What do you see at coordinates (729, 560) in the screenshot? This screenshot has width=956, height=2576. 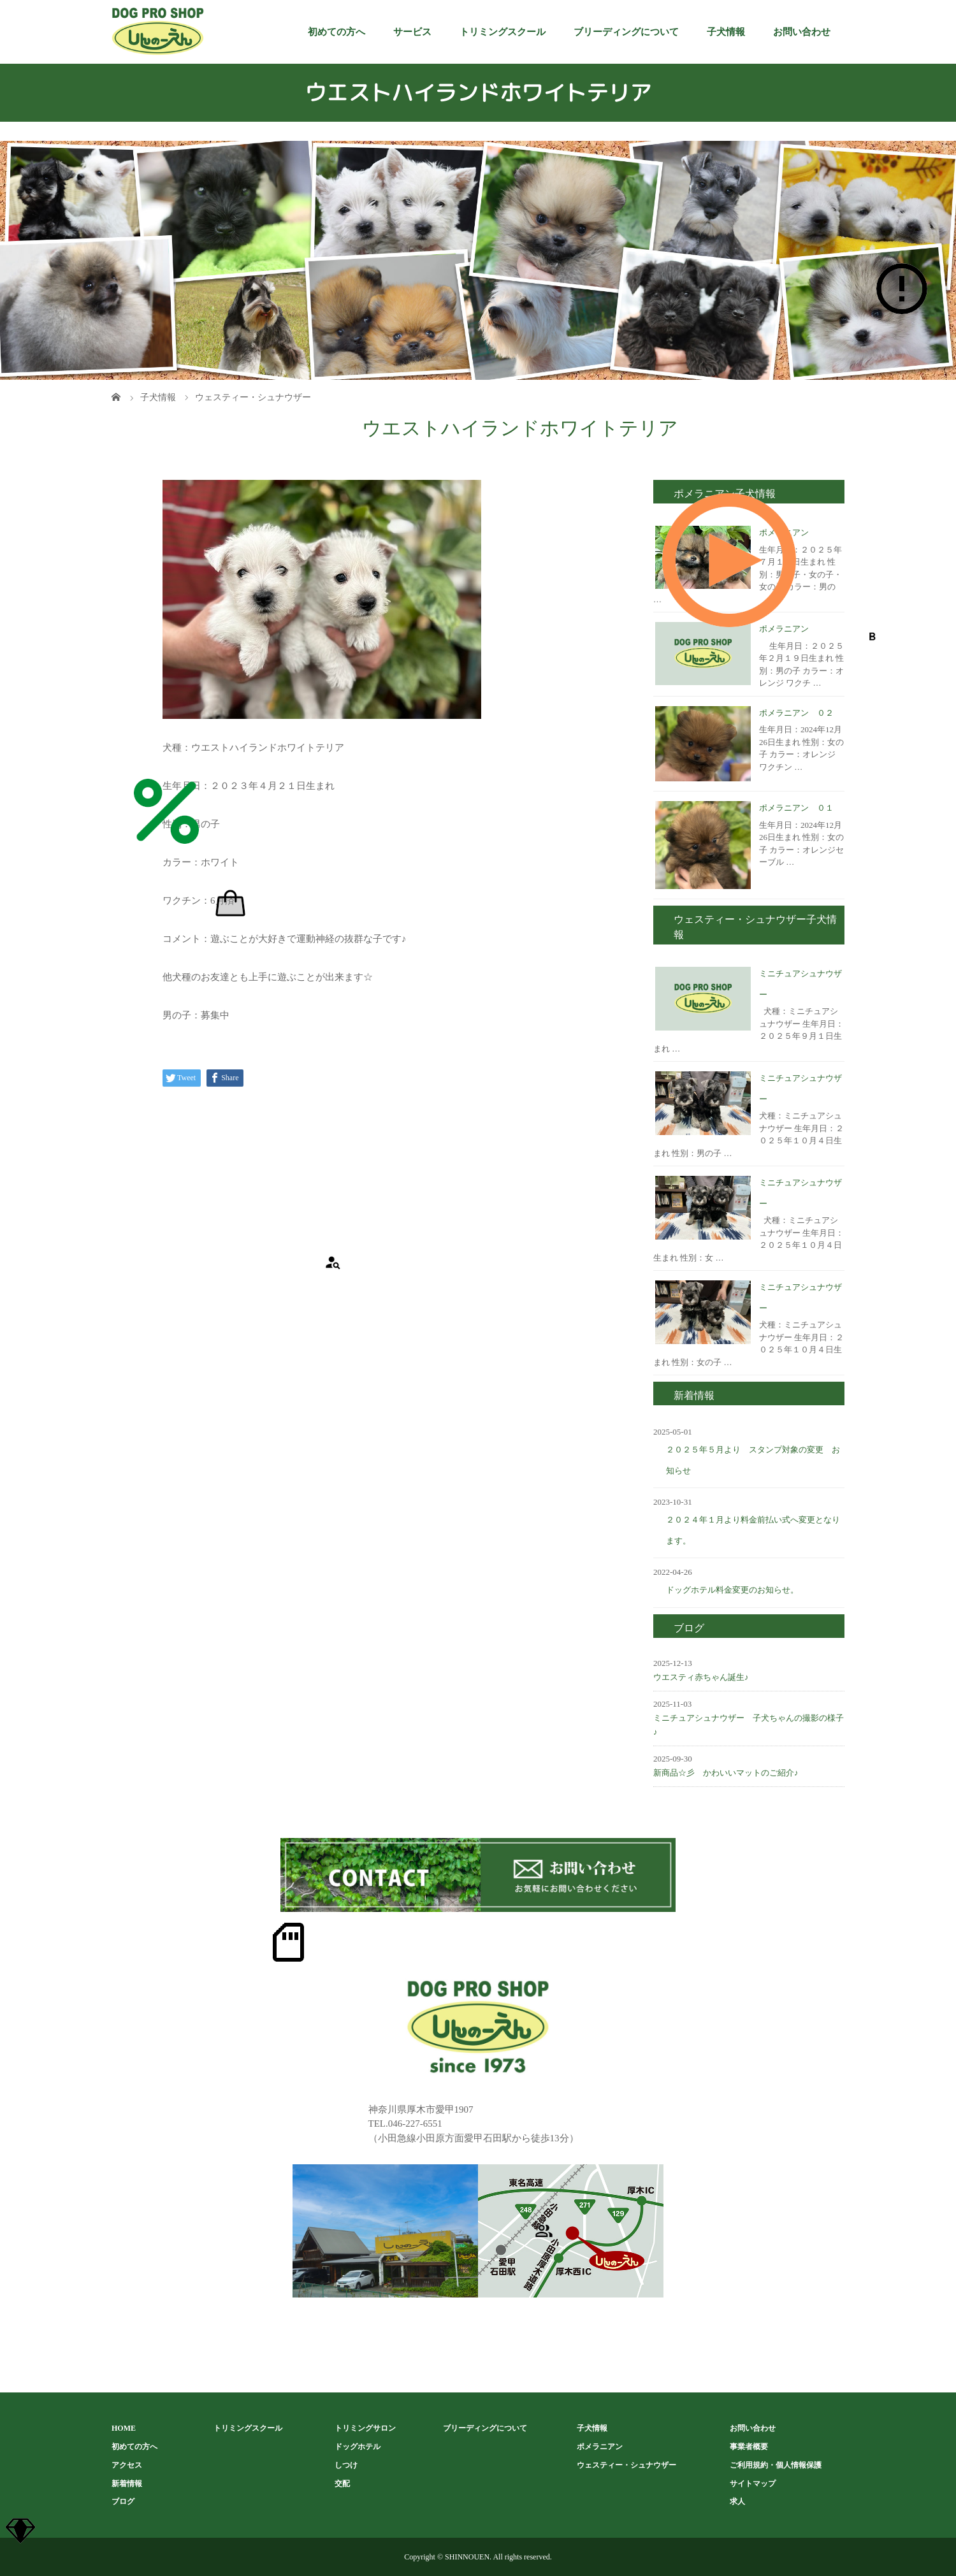 I see `play media or video content` at bounding box center [729, 560].